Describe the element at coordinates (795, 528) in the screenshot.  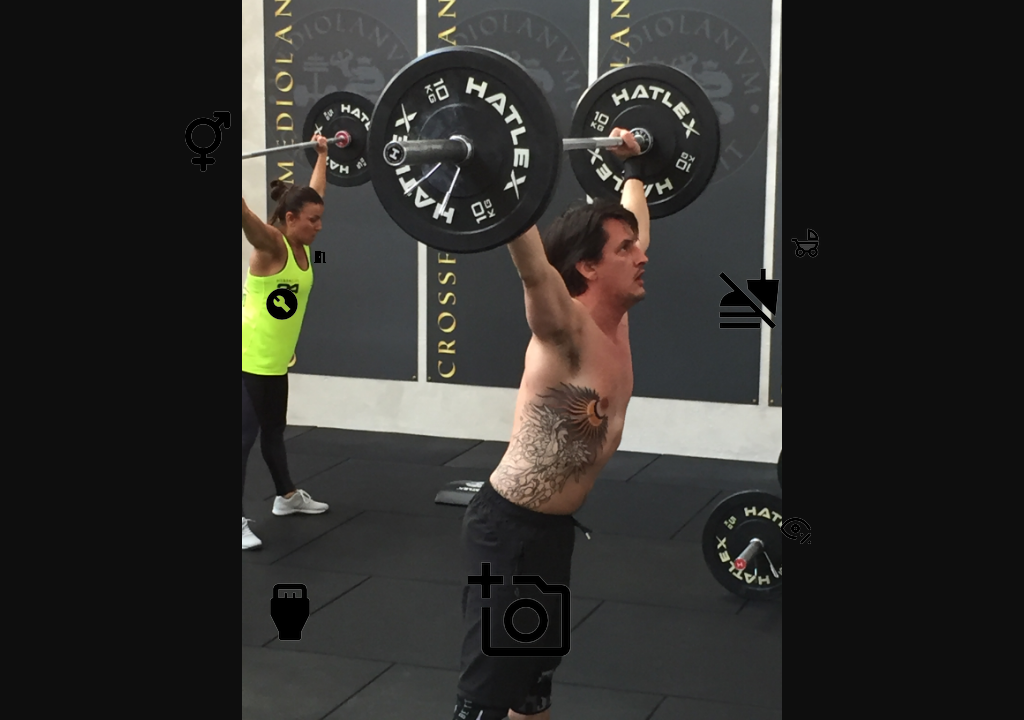
I see `view available discounts or promotions` at that location.